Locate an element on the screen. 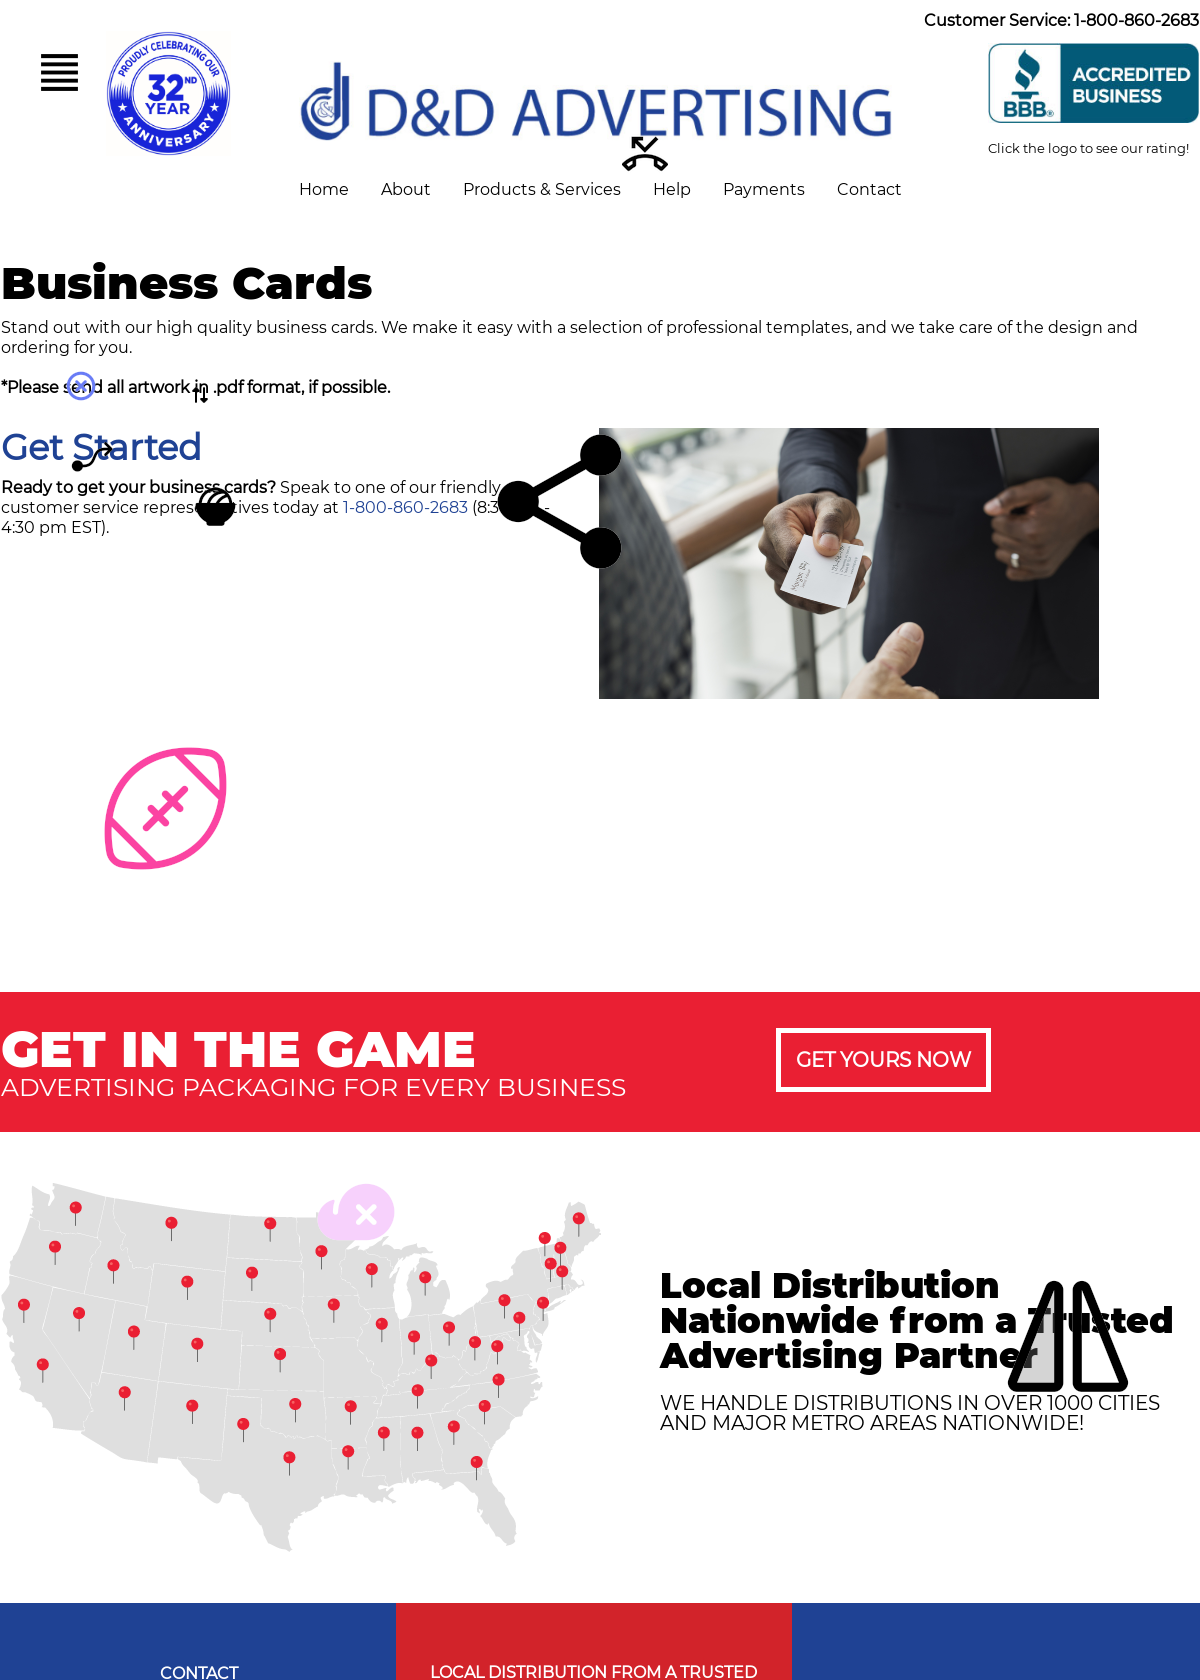 The image size is (1200, 1680). indicates a workflow or process flow direction is located at coordinates (91, 457).